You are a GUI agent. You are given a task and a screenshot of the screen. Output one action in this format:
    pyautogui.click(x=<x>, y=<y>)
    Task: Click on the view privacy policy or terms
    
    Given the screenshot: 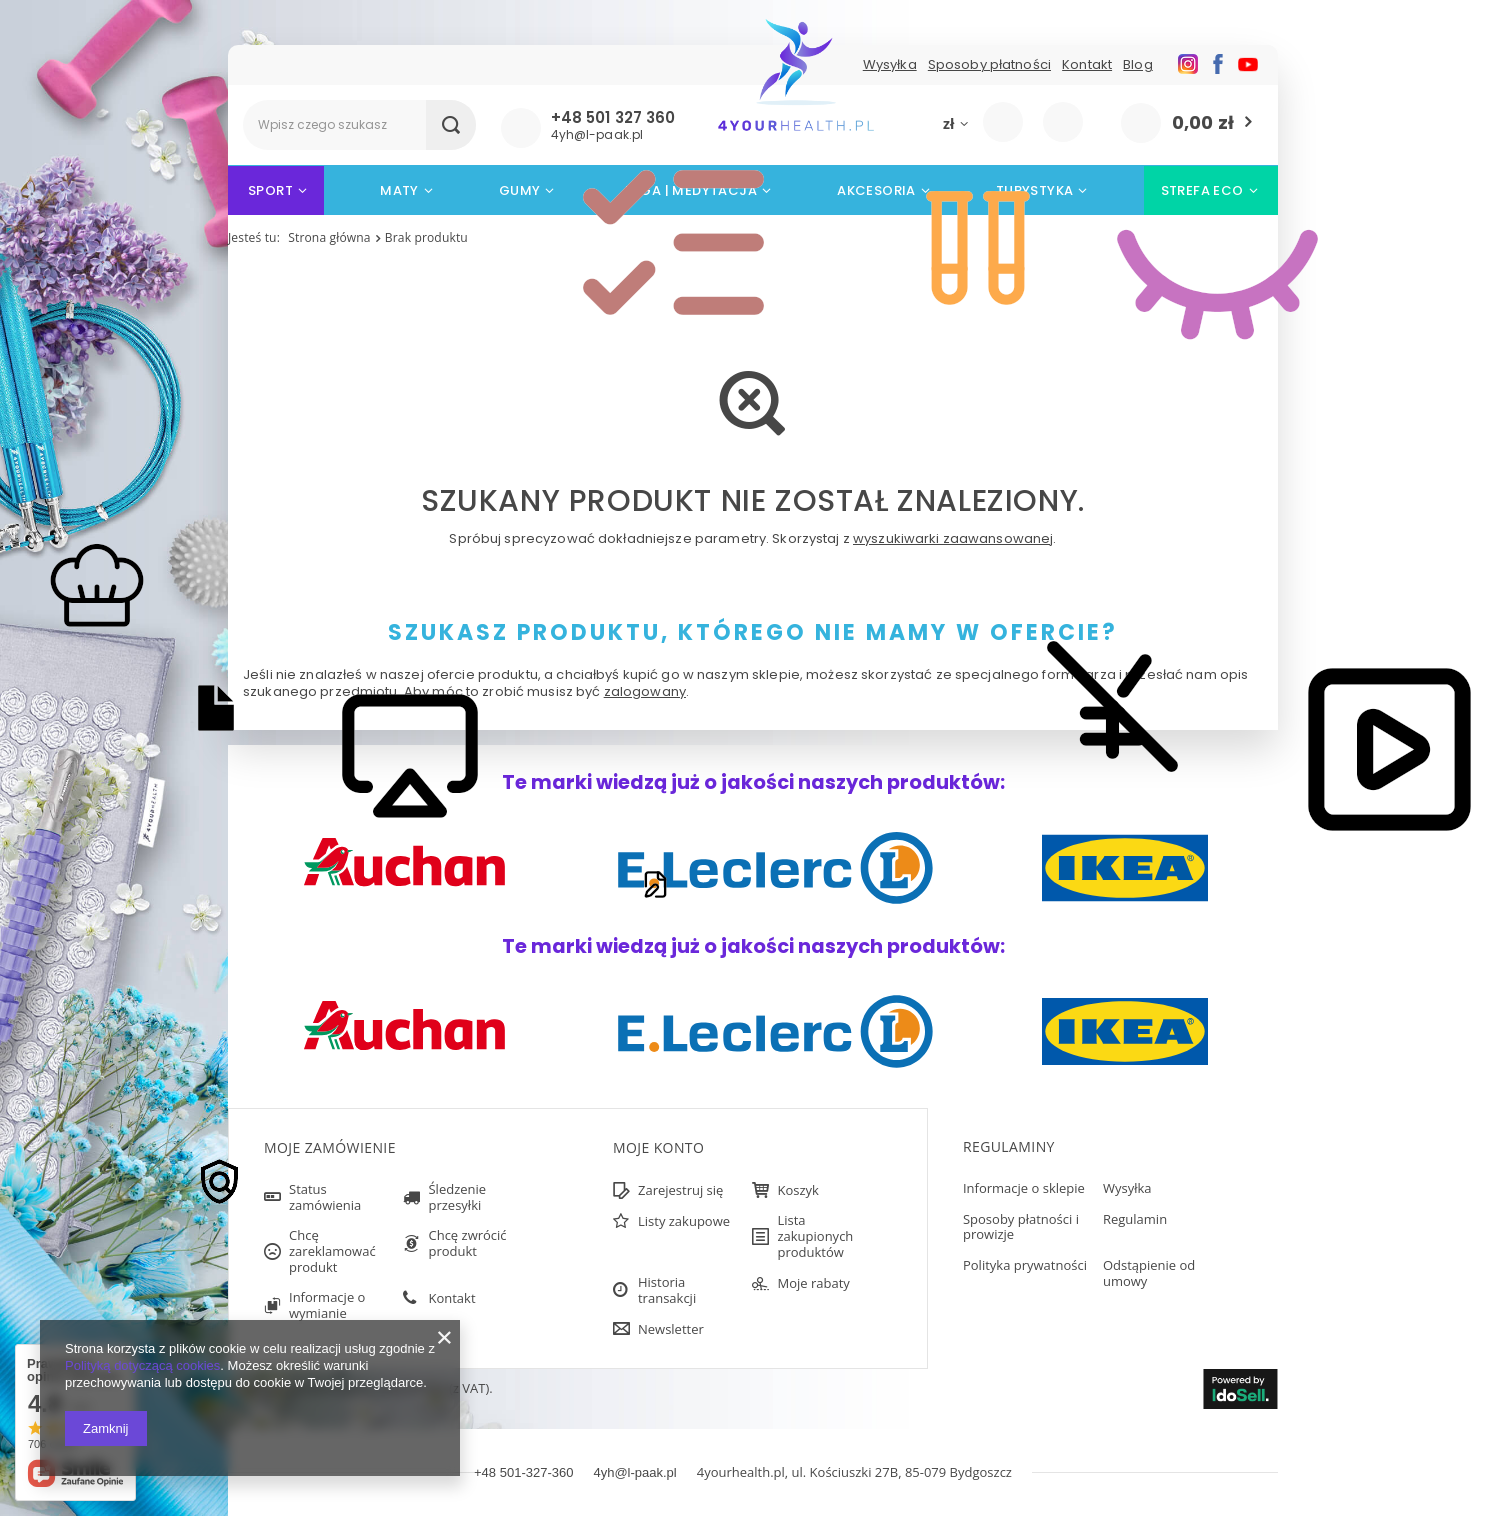 What is the action you would take?
    pyautogui.click(x=219, y=1181)
    